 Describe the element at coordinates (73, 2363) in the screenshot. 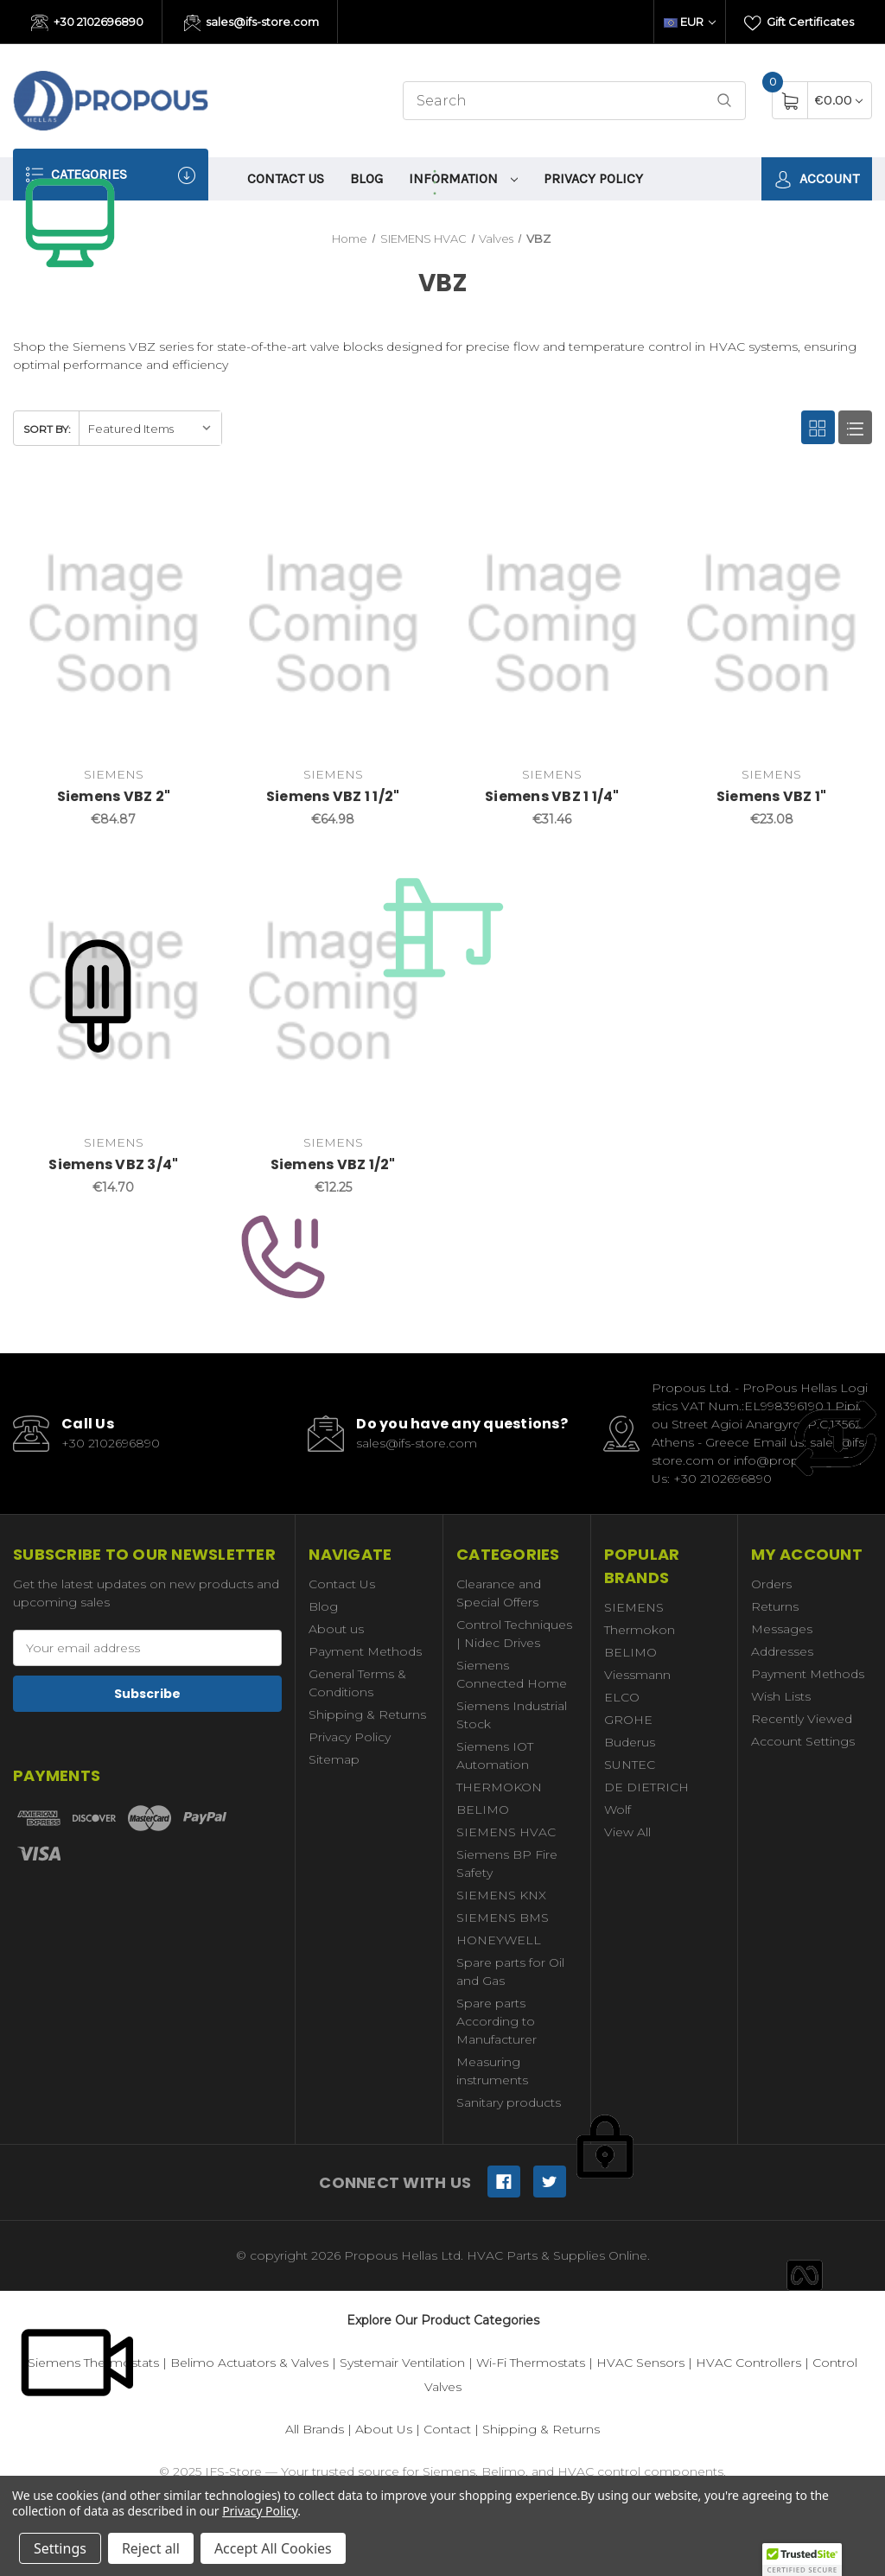

I see `start a video call` at that location.